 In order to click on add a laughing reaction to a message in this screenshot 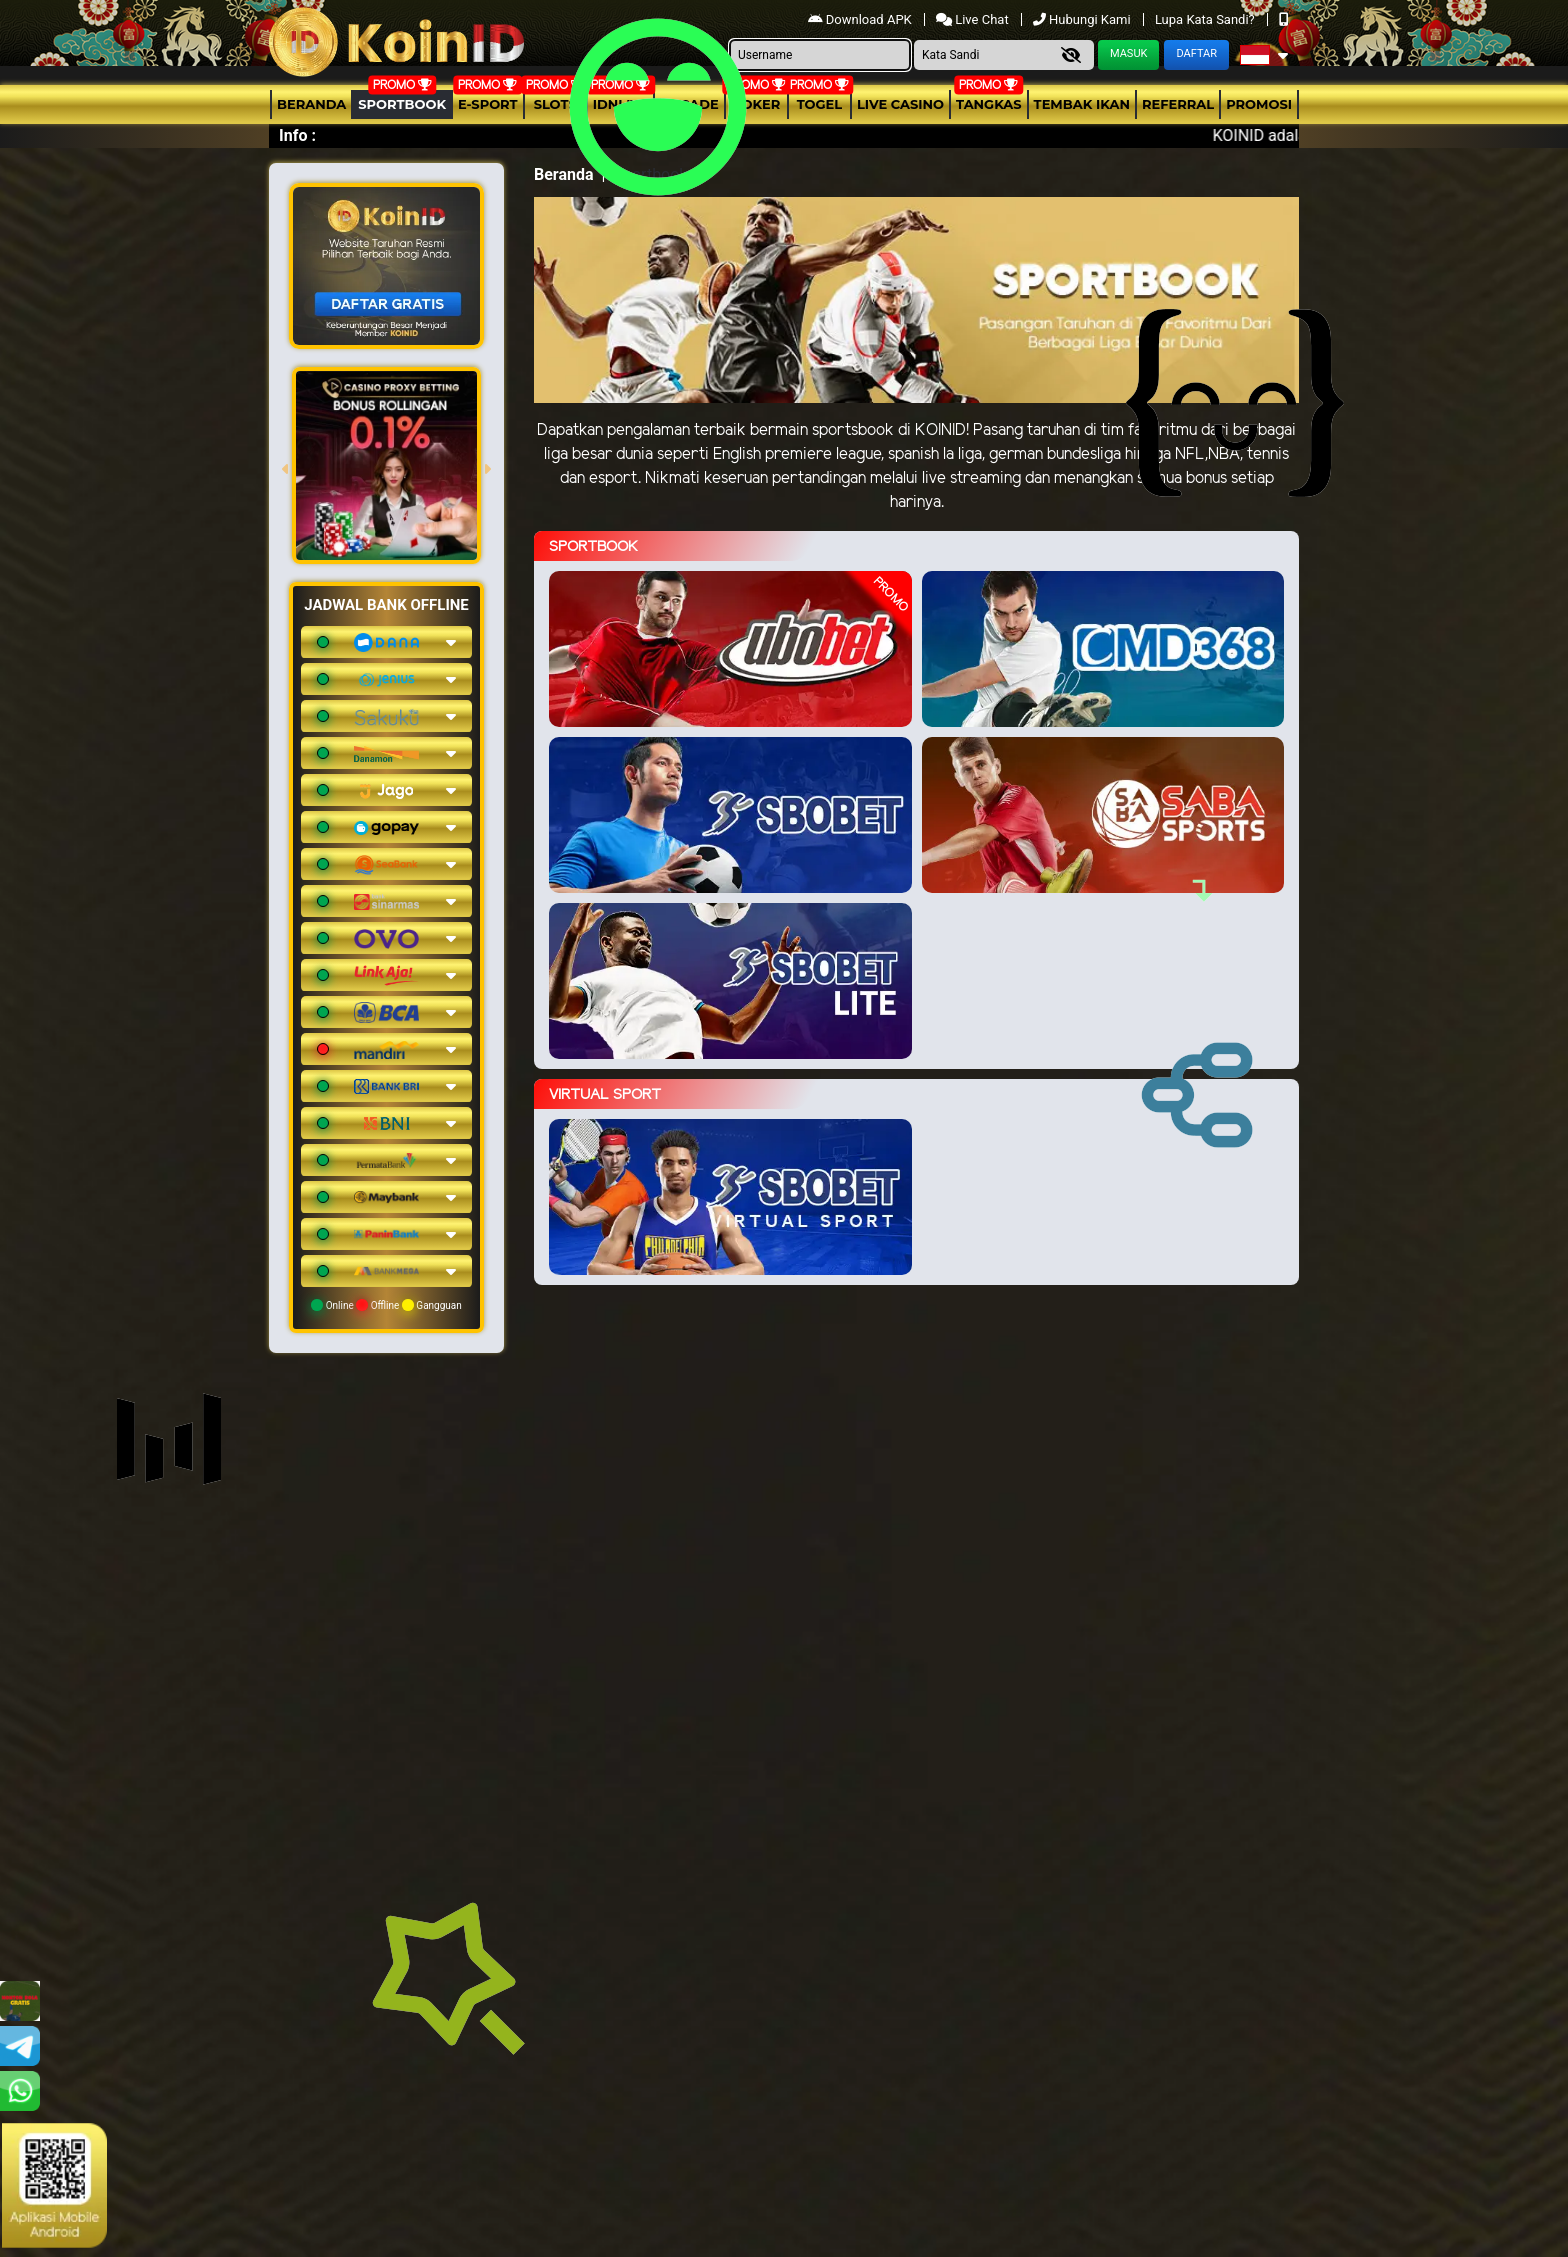, I will do `click(658, 107)`.